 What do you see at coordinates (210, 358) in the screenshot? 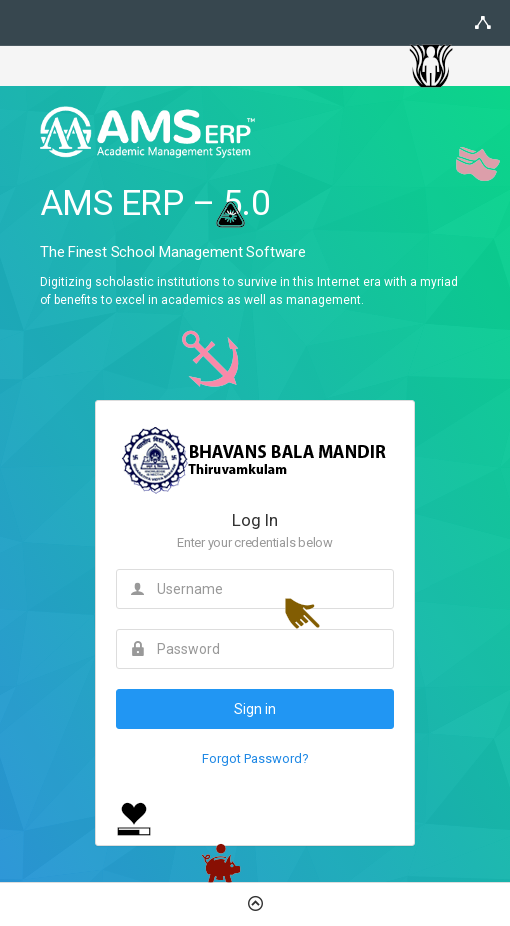
I see `navigate to maritime or nautical settings` at bounding box center [210, 358].